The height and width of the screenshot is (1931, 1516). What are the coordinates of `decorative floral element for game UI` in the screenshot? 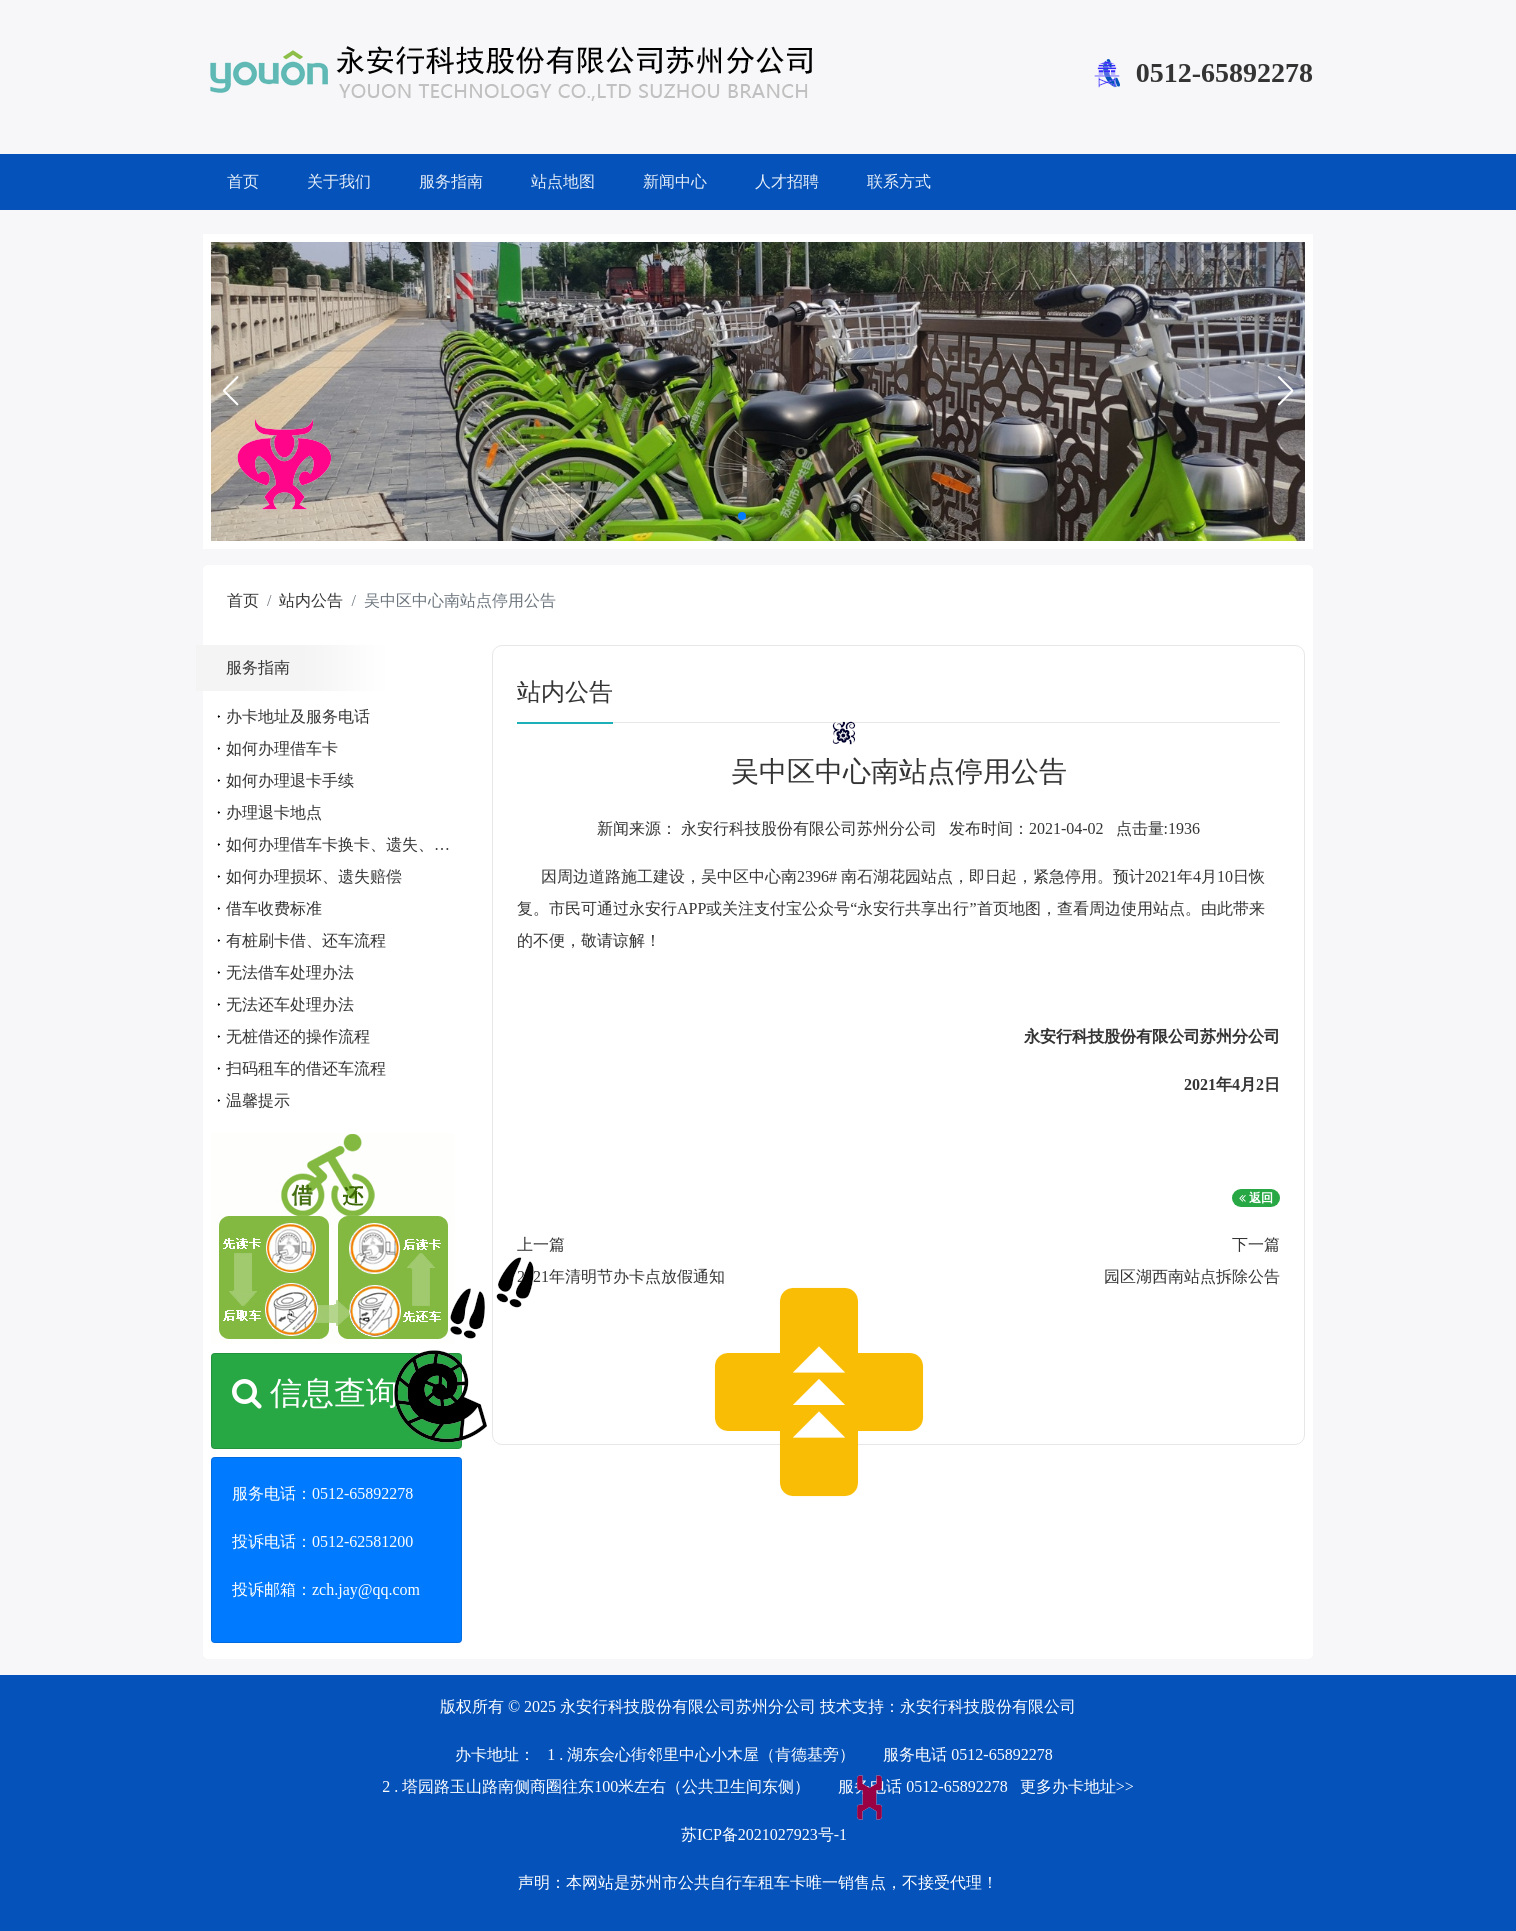 It's located at (844, 733).